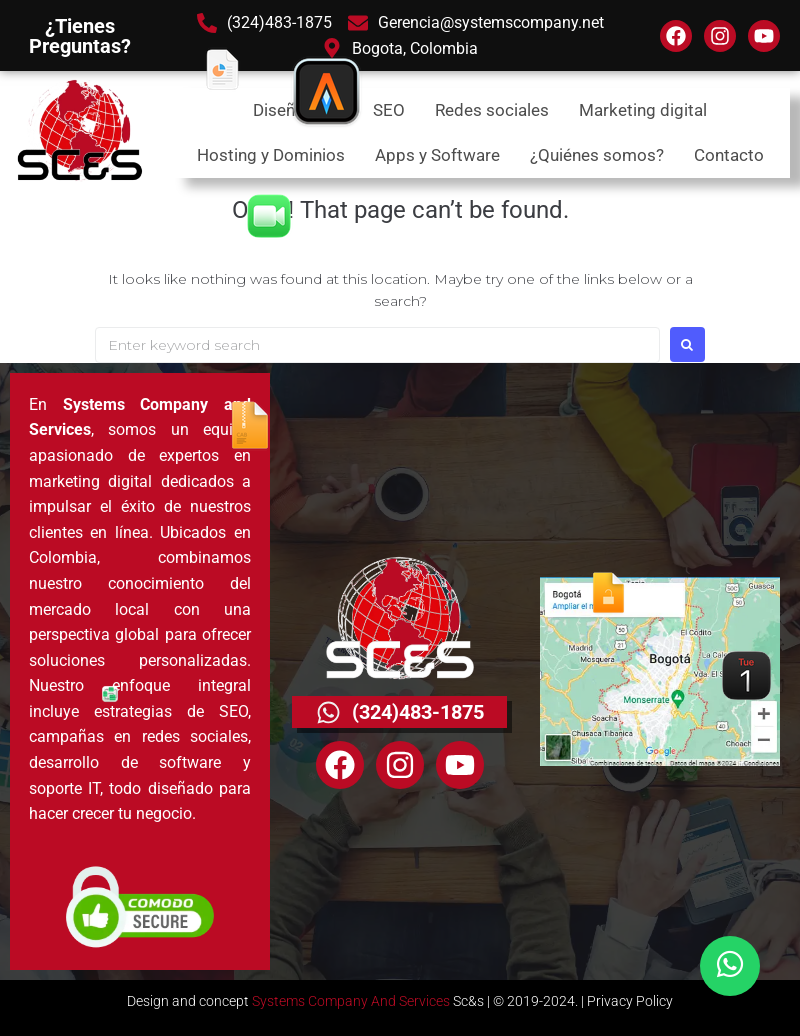  I want to click on open gaphor modeling application, so click(110, 694).